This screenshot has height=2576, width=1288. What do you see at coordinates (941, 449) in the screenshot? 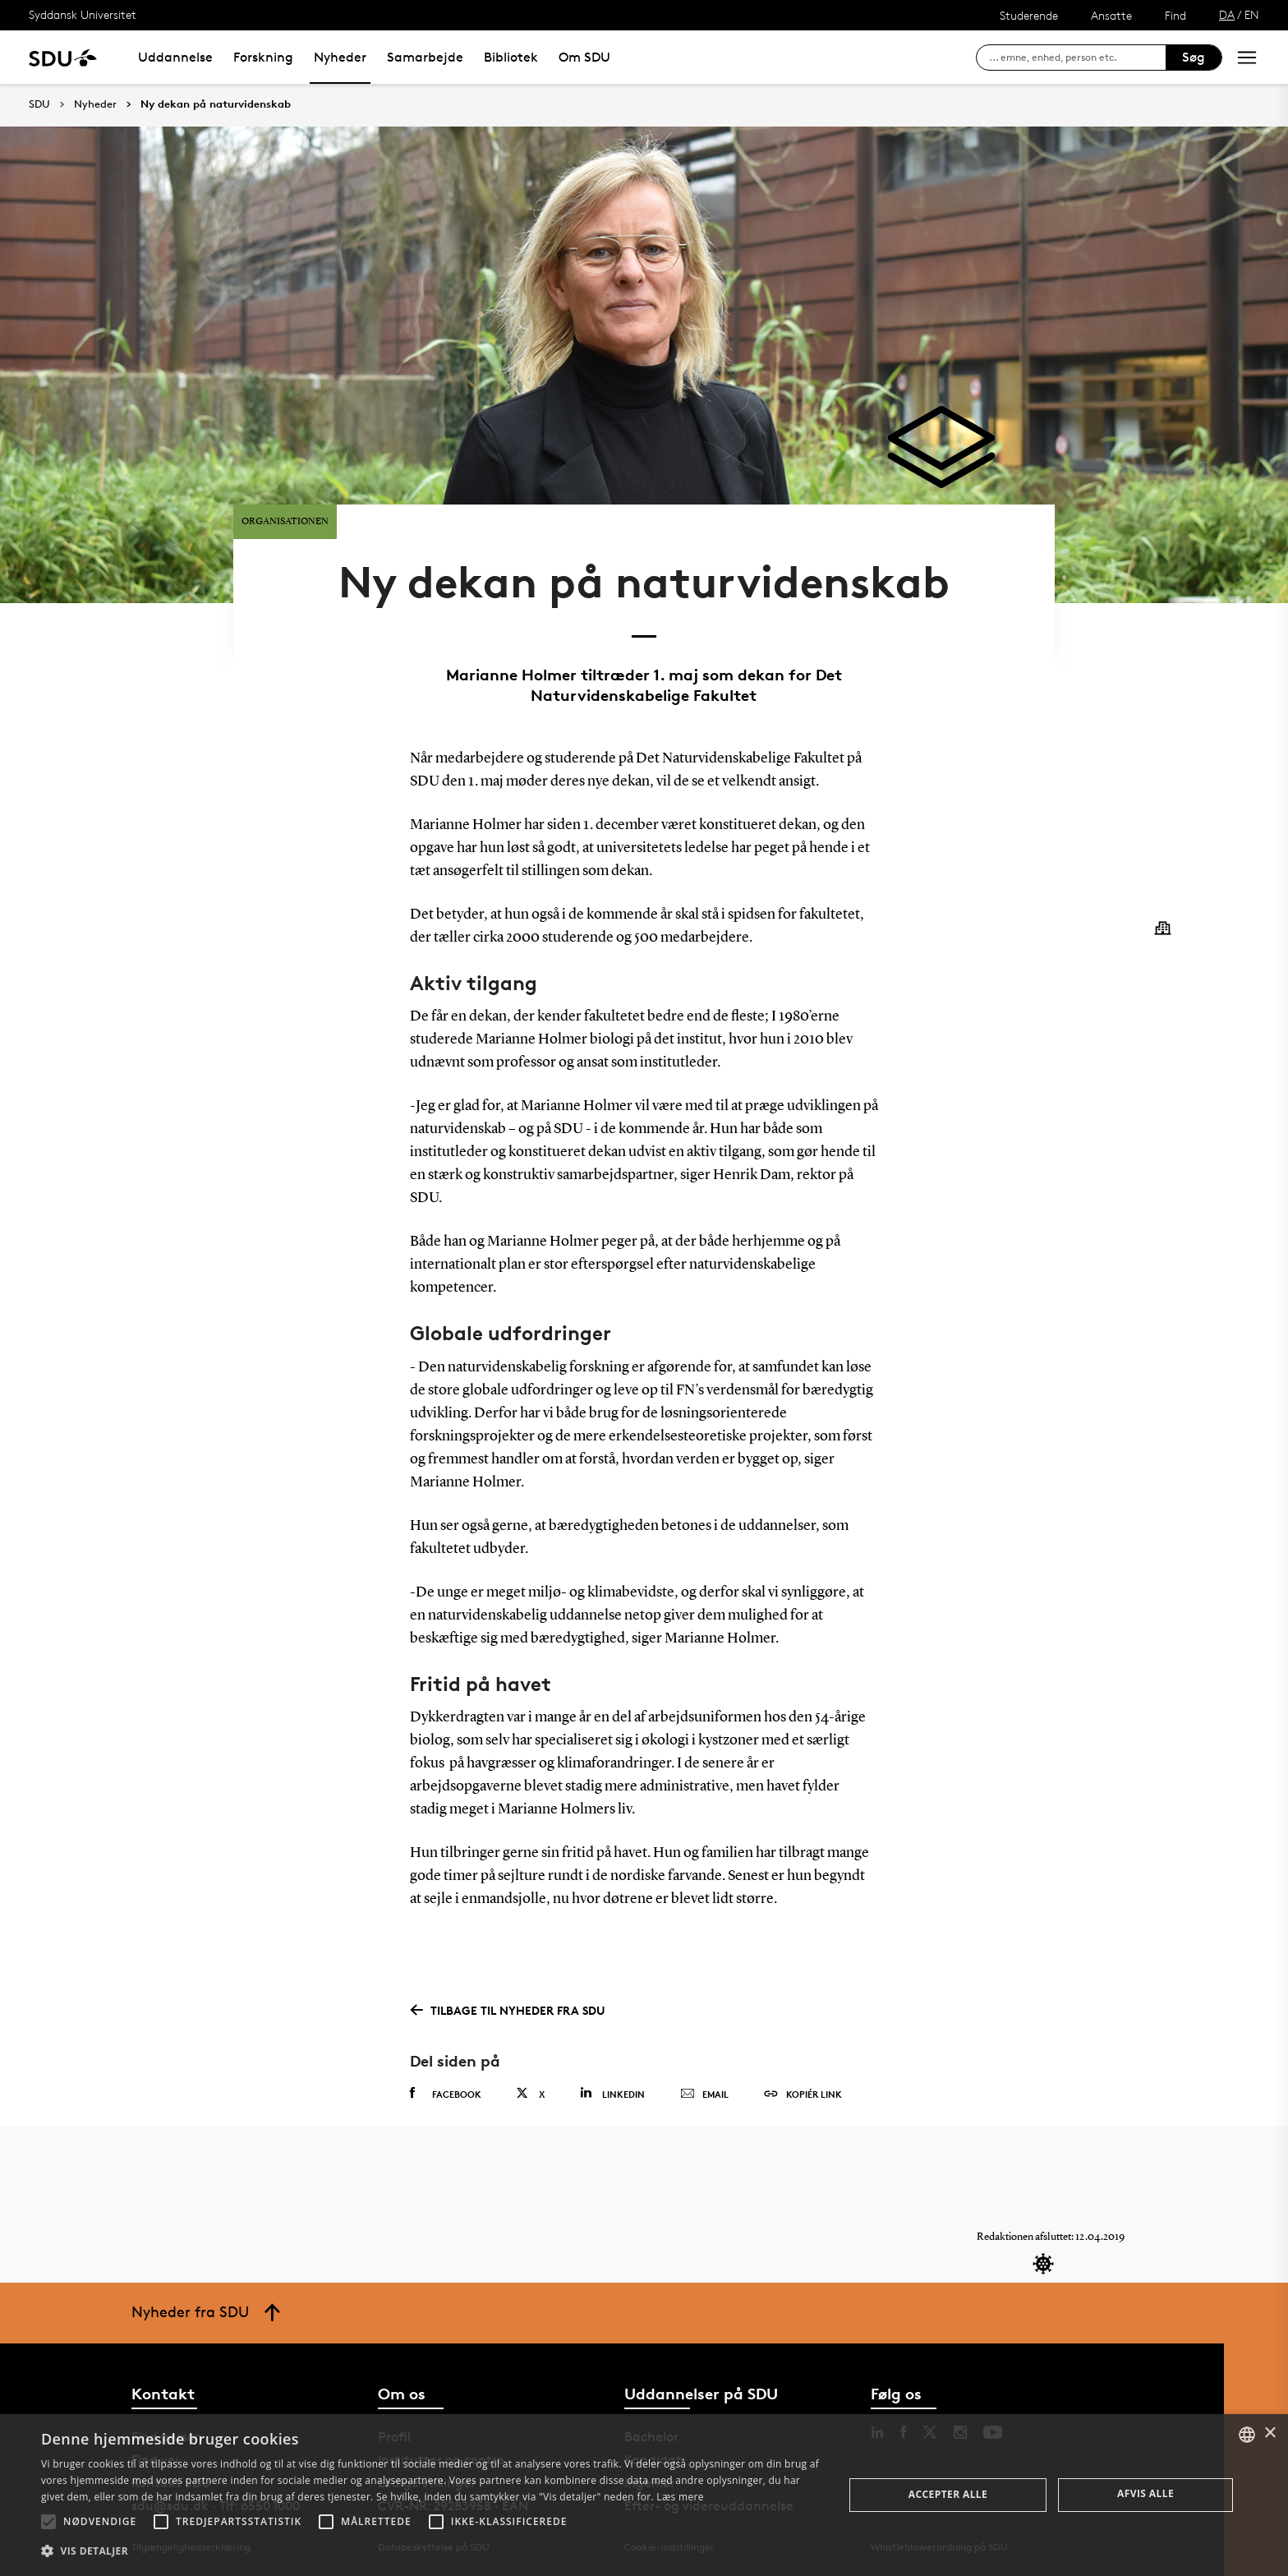
I see `view layers or stacked content` at bounding box center [941, 449].